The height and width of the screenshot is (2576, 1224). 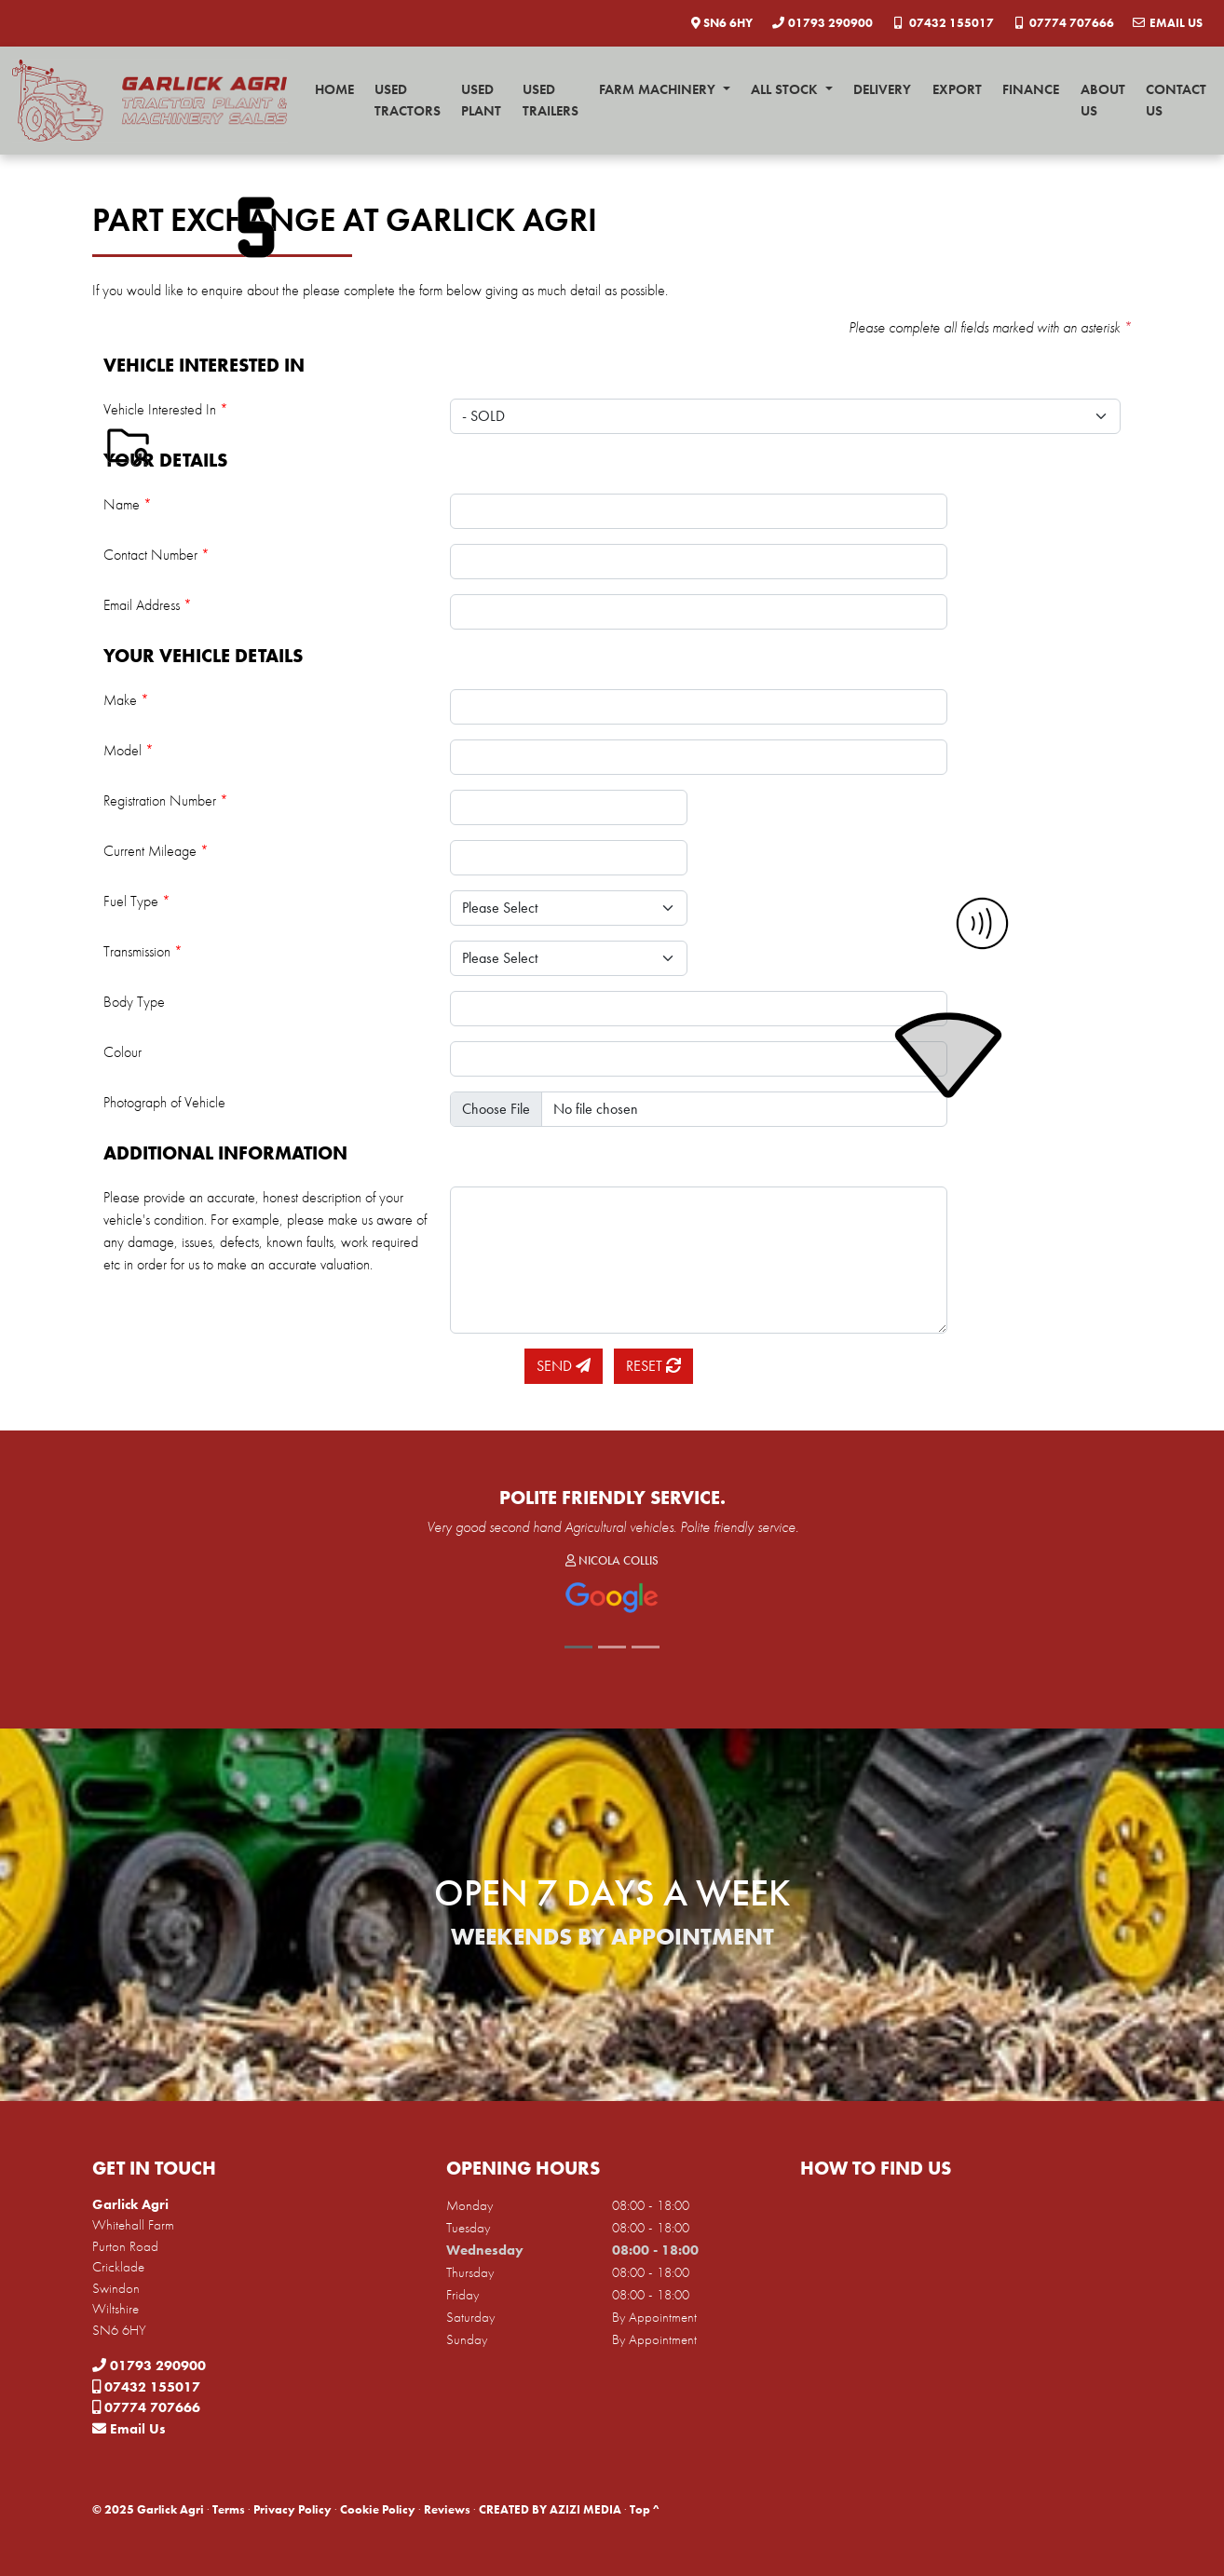 What do you see at coordinates (948, 1055) in the screenshot?
I see `strong wifi signal connected` at bounding box center [948, 1055].